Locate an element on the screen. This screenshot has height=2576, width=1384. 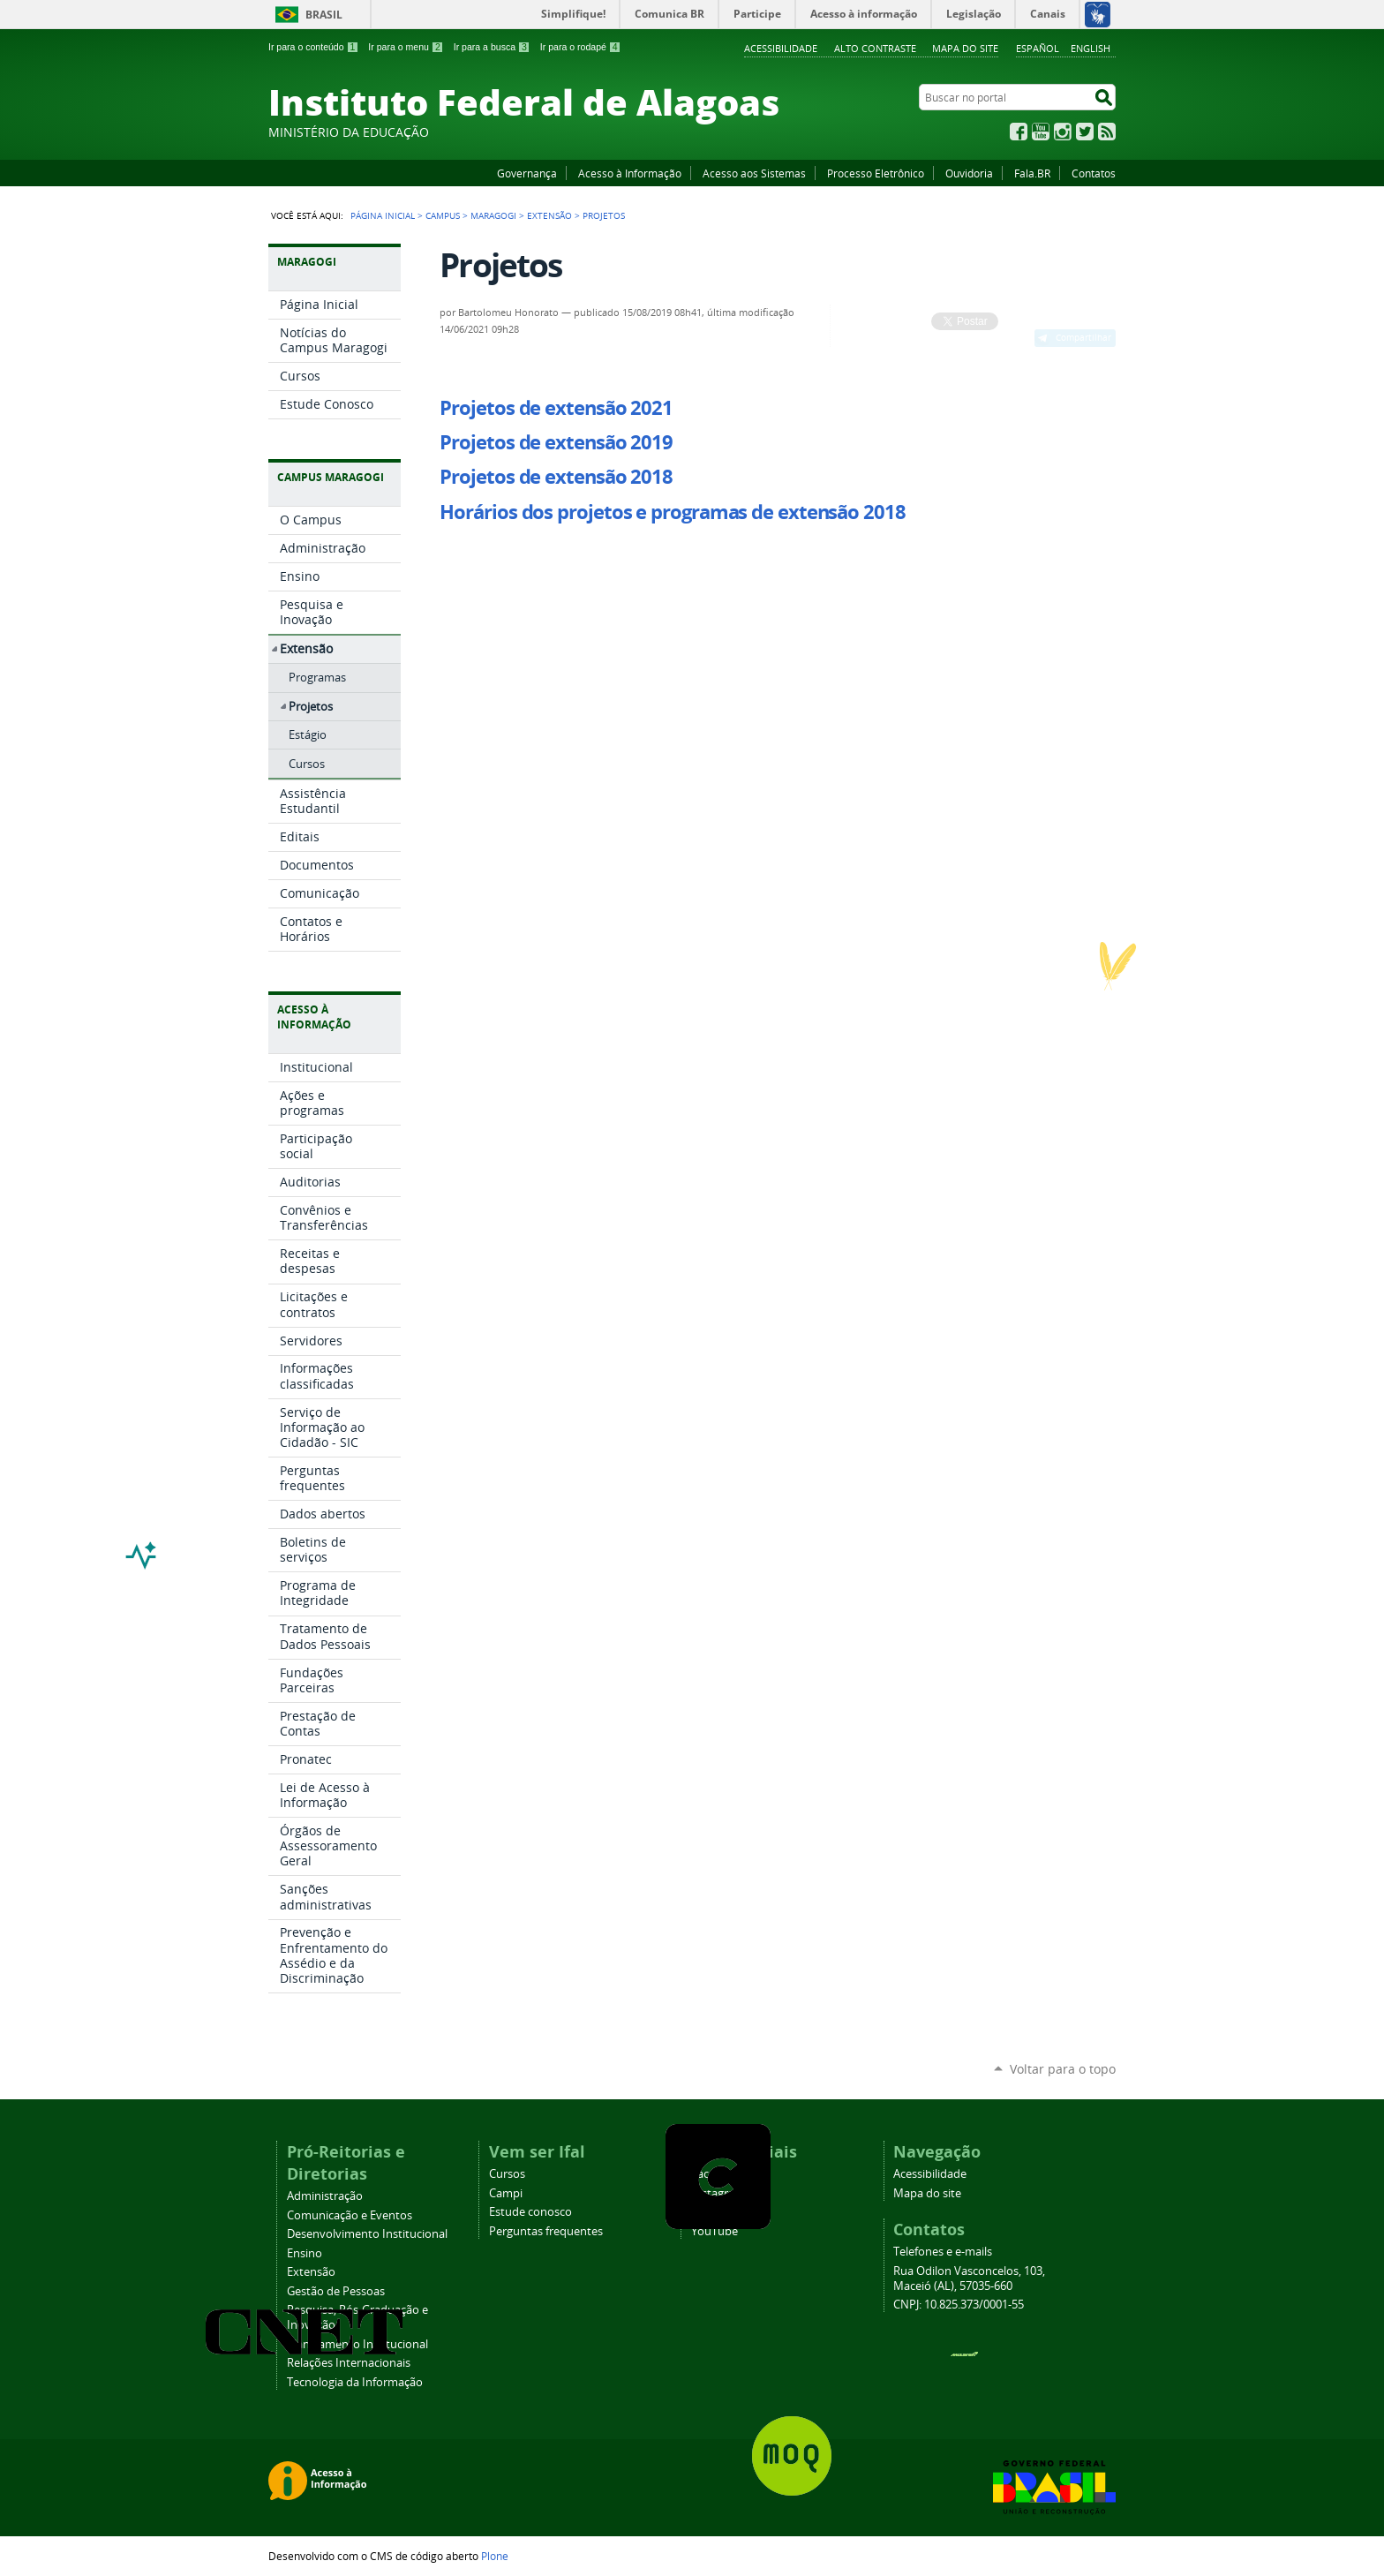
moq library or framework logo is located at coordinates (792, 2456).